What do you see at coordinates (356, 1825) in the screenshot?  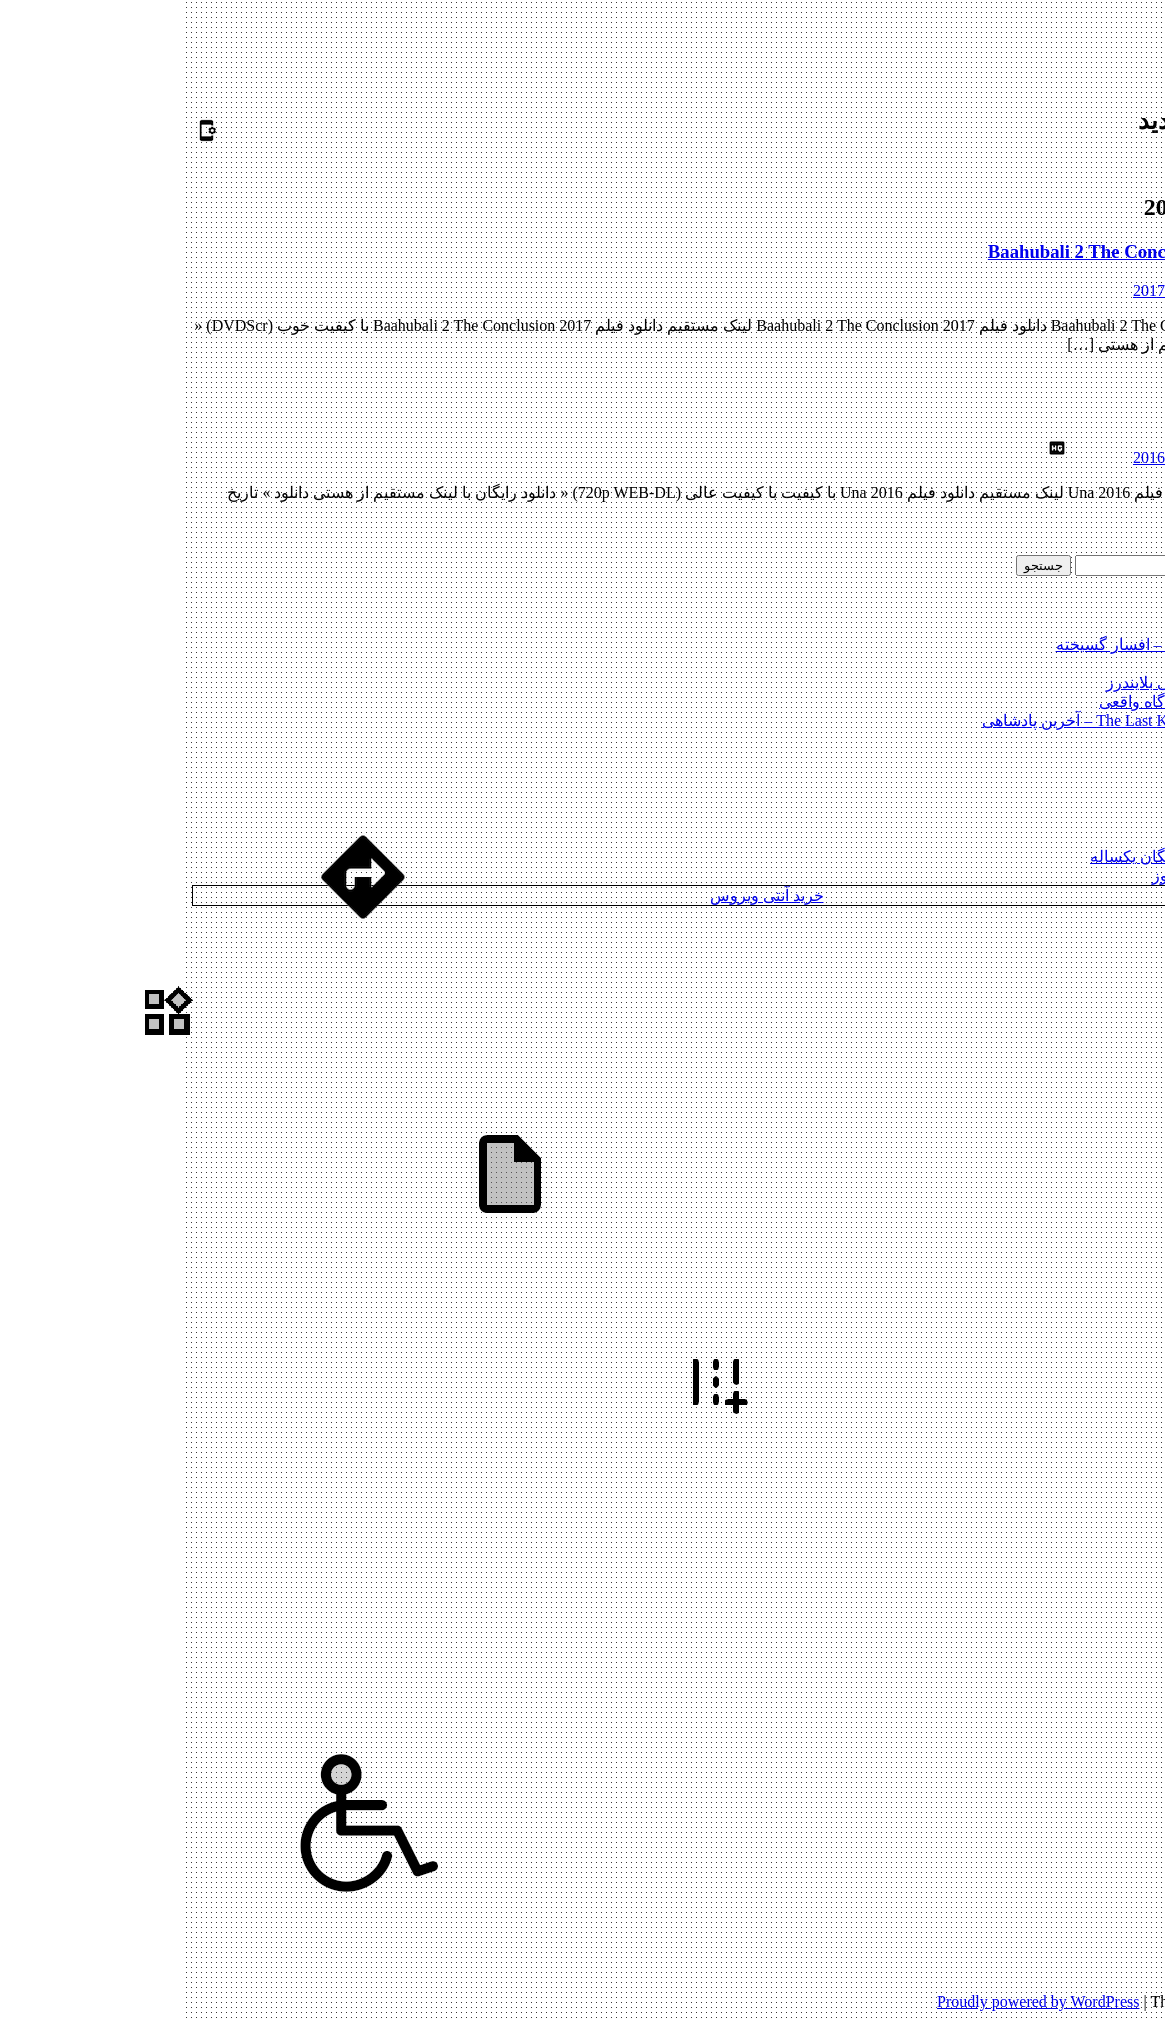 I see `indicates wheelchair accessibility available` at bounding box center [356, 1825].